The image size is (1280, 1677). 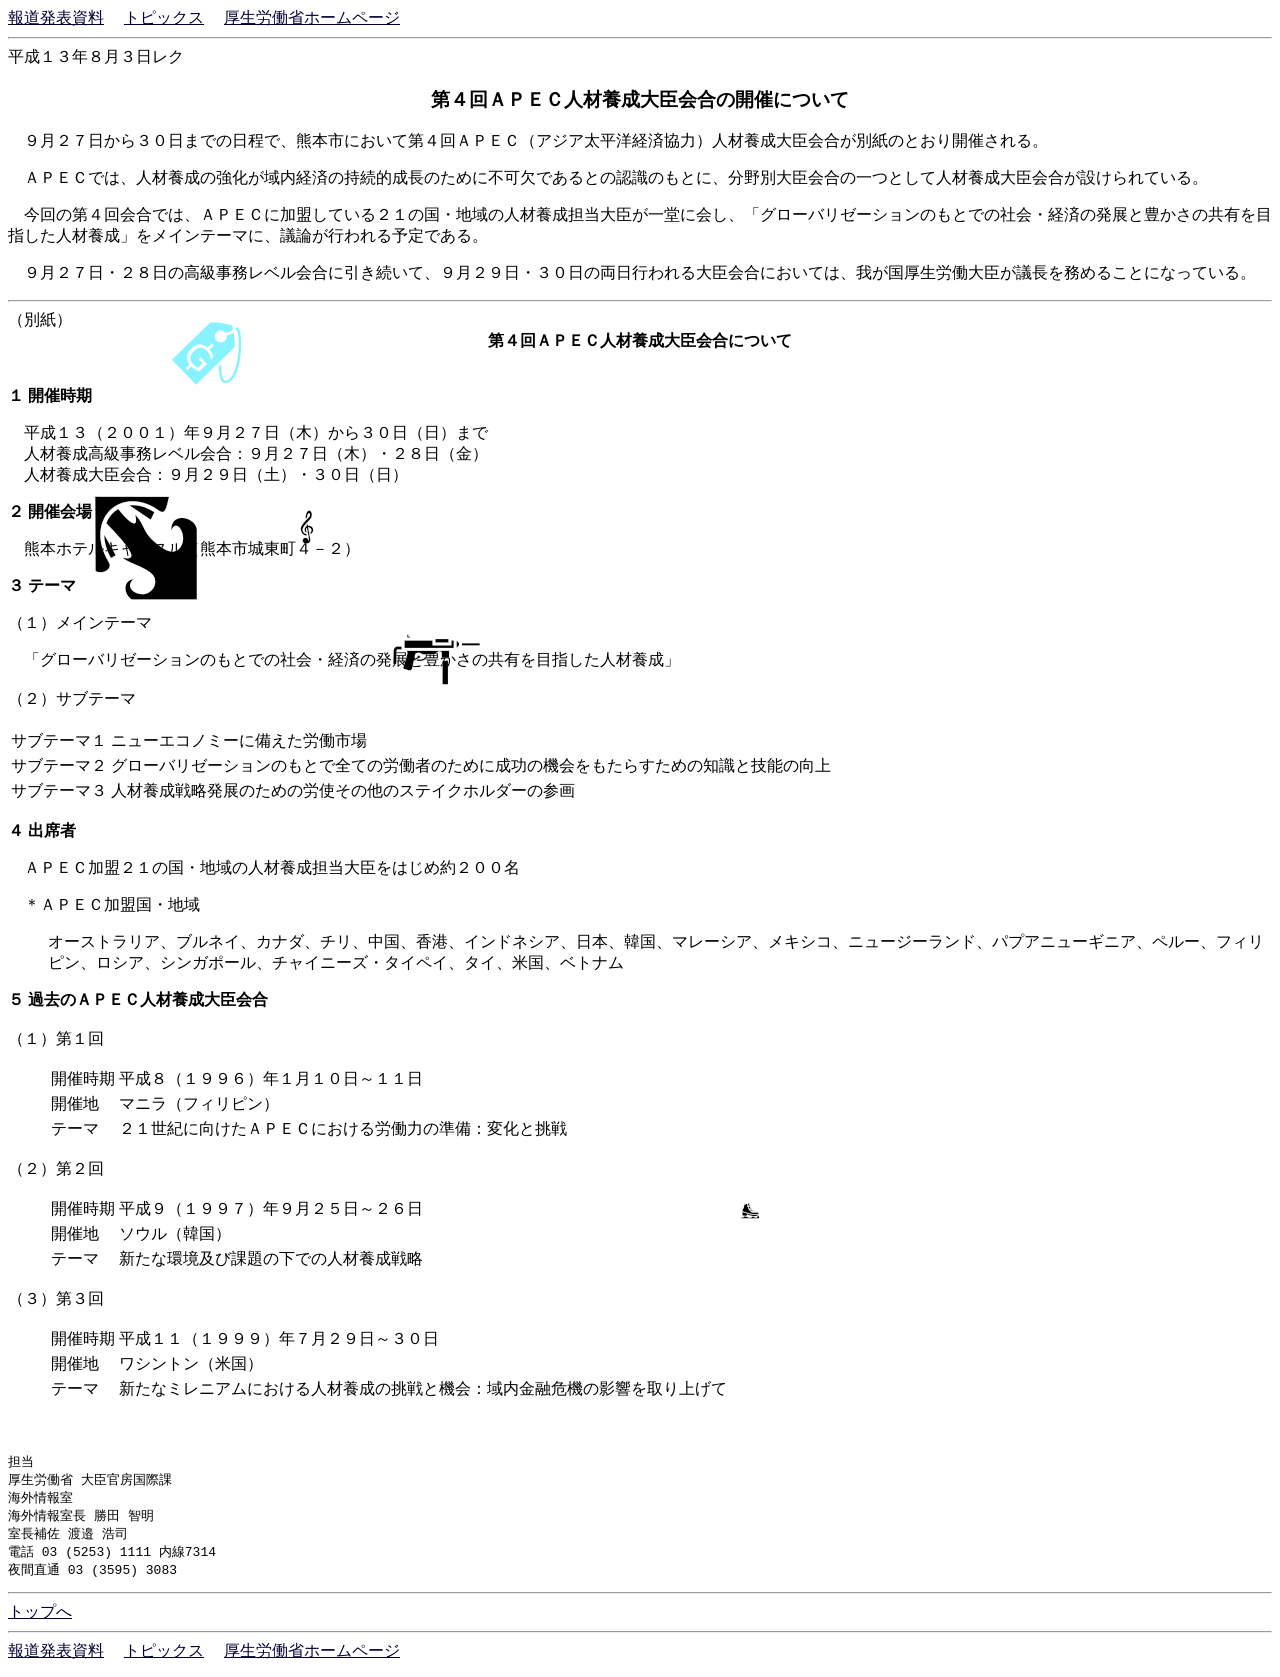 I want to click on access music or audio settings, so click(x=307, y=527).